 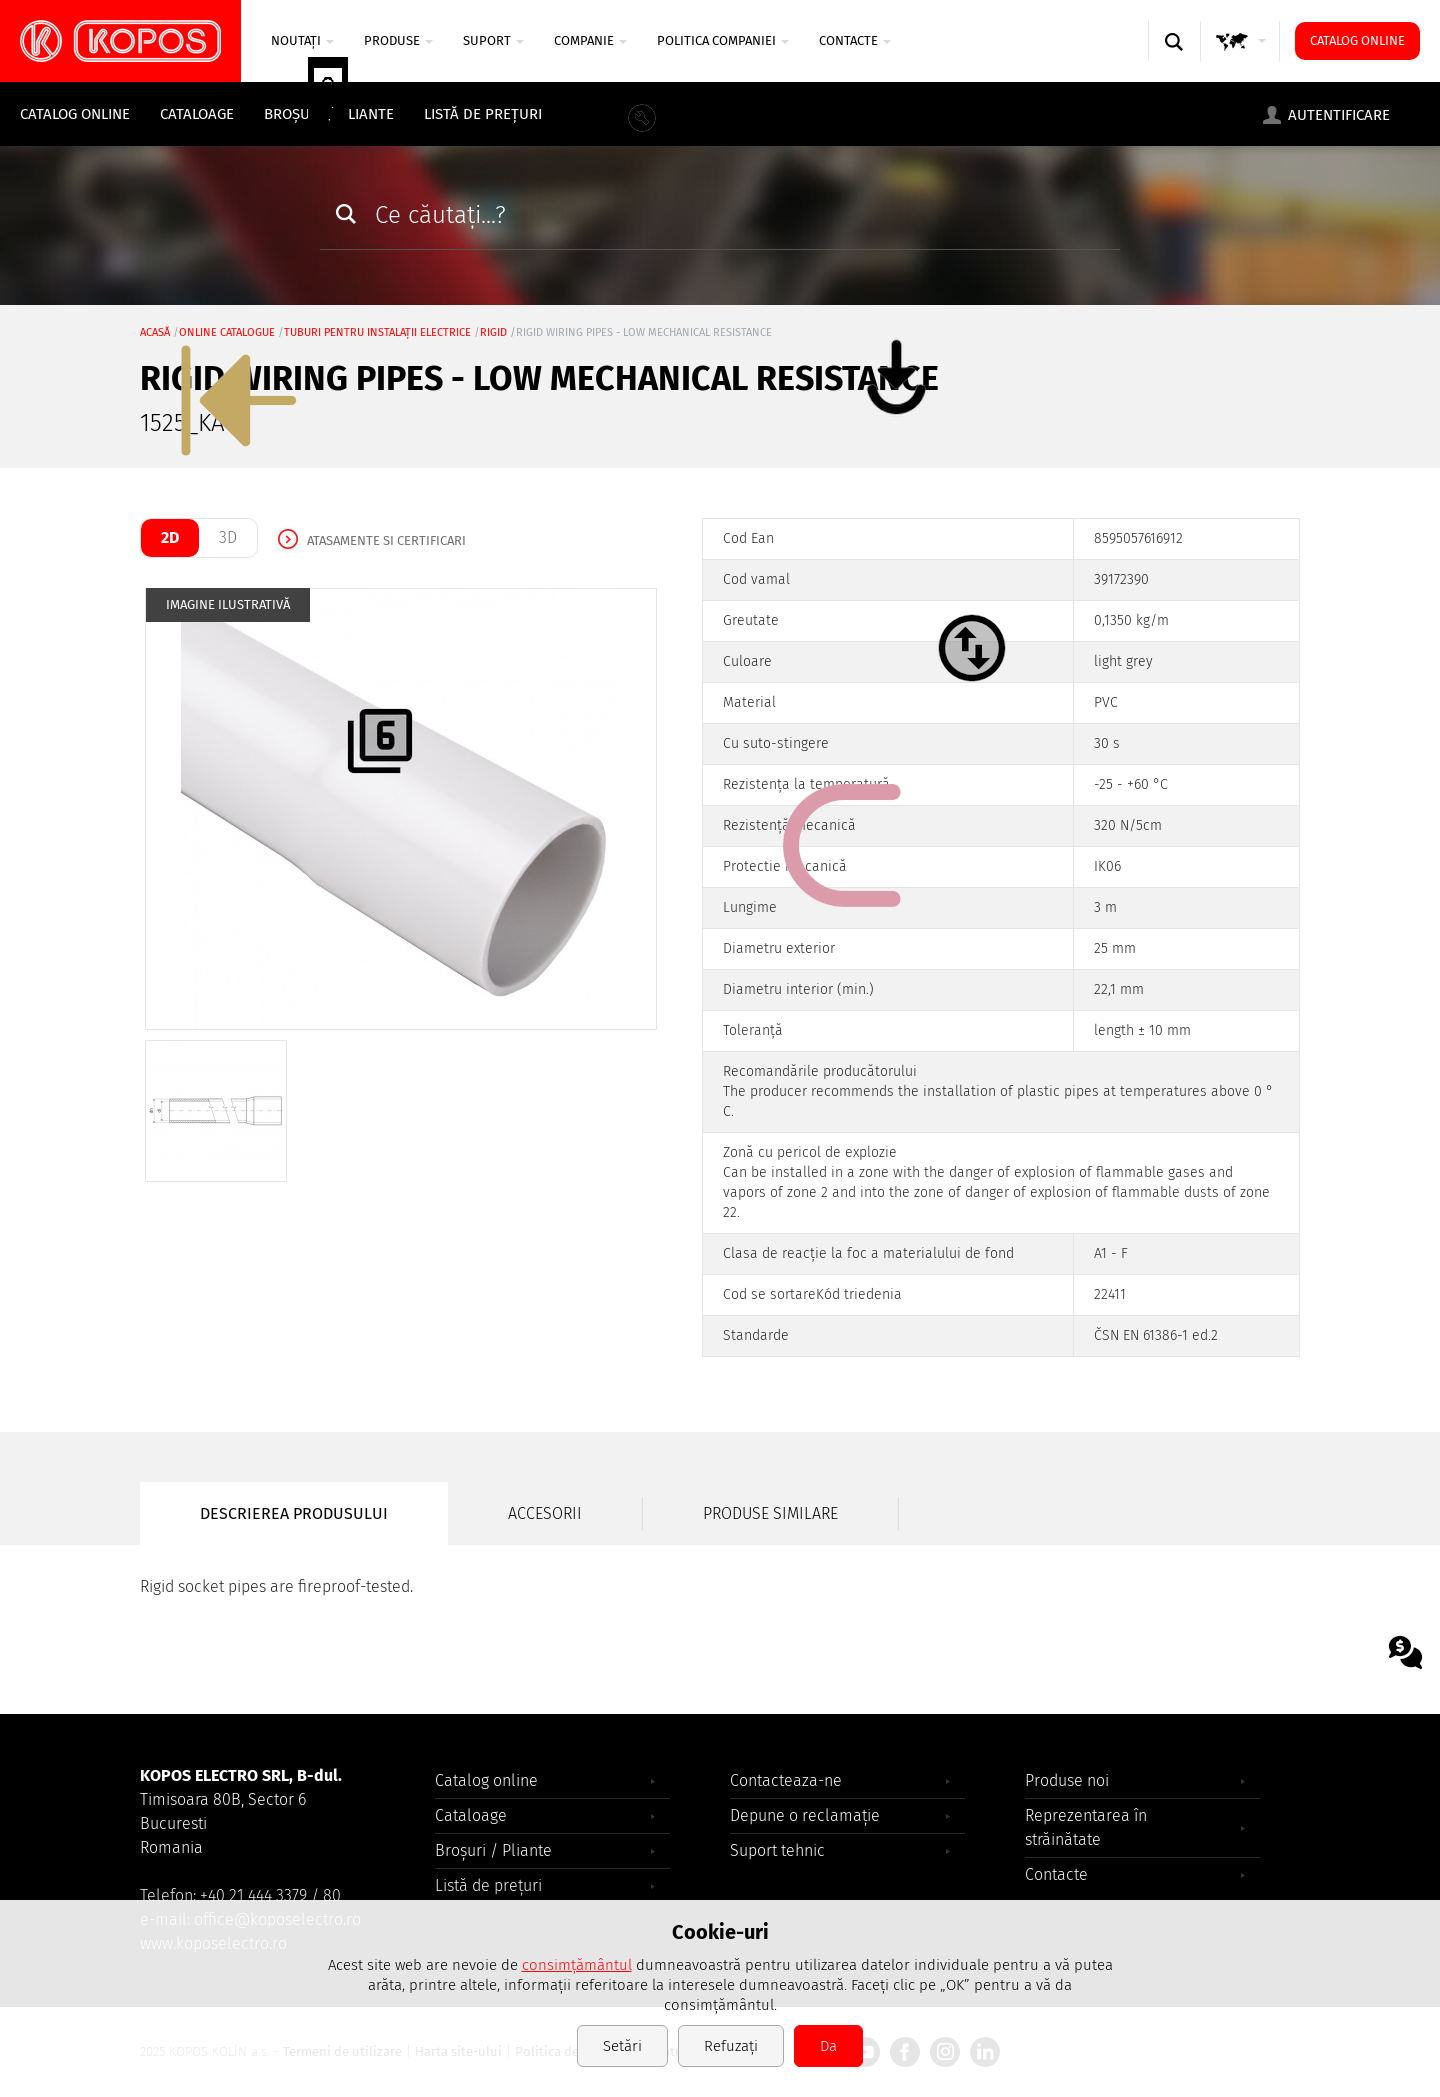 I want to click on filter option 6 in a series of image filters, so click(x=380, y=741).